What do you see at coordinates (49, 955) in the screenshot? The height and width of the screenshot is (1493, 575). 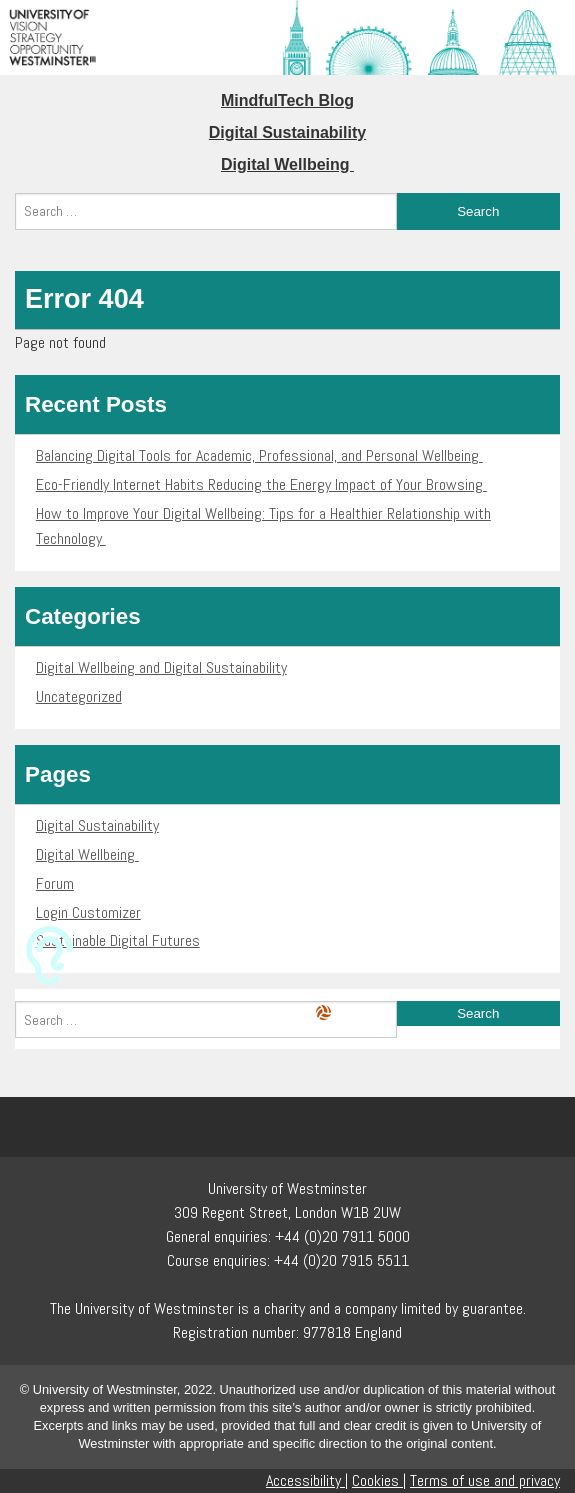 I see `access audio or hearing settings` at bounding box center [49, 955].